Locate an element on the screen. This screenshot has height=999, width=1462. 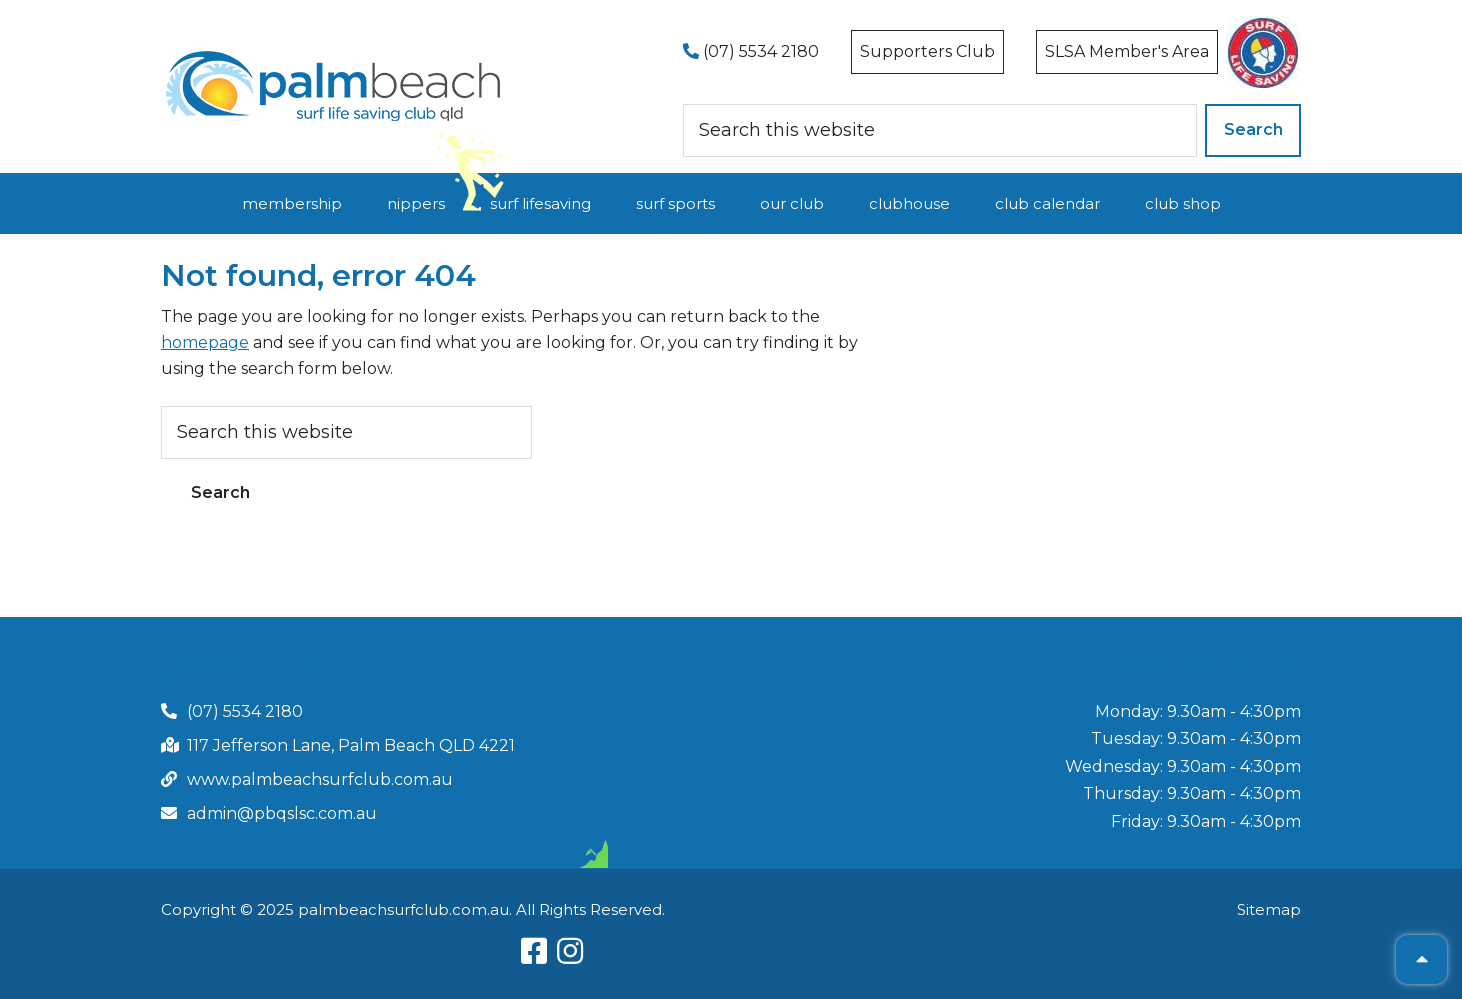
zombie enemy or character type in a game is located at coordinates (474, 172).